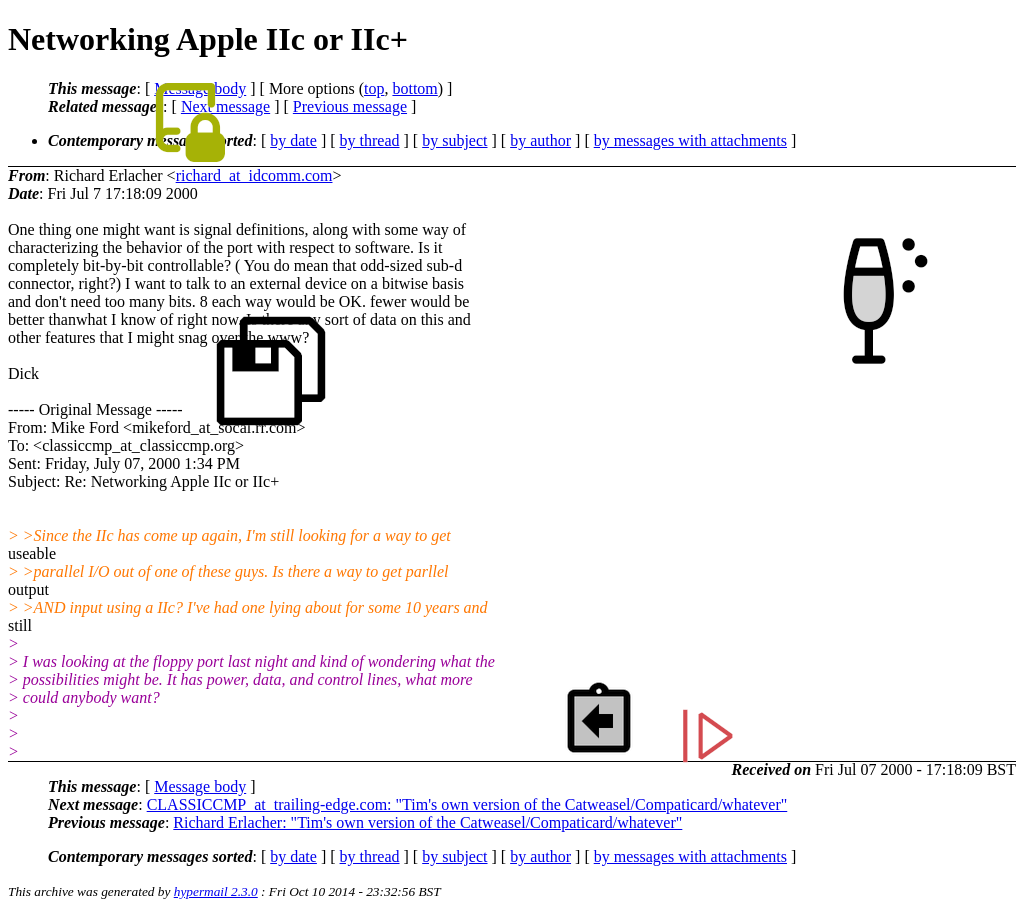 This screenshot has width=1024, height=916. I want to click on save all open files at once, so click(271, 371).